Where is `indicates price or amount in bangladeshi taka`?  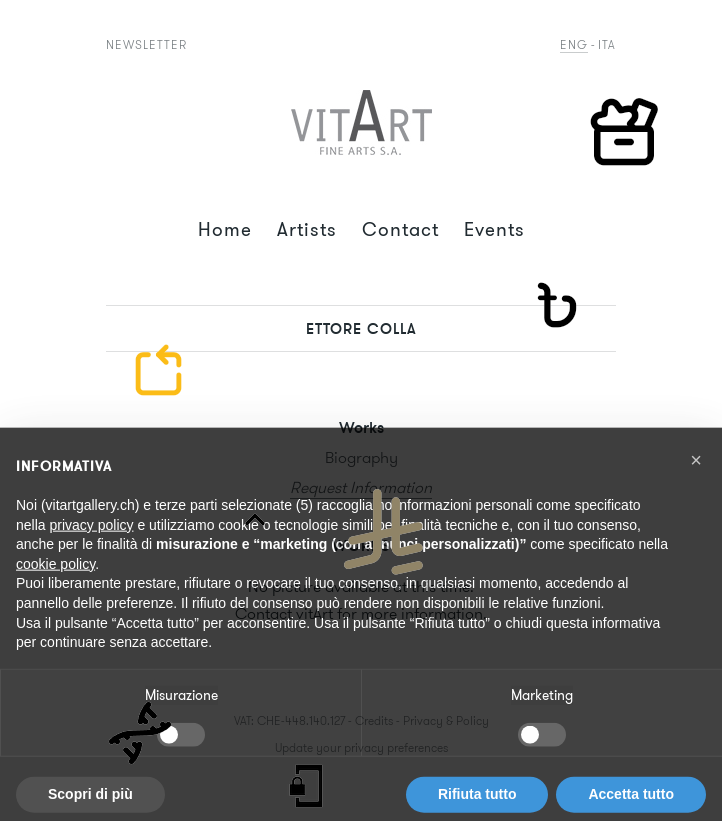 indicates price or amount in bangladeshi taka is located at coordinates (557, 305).